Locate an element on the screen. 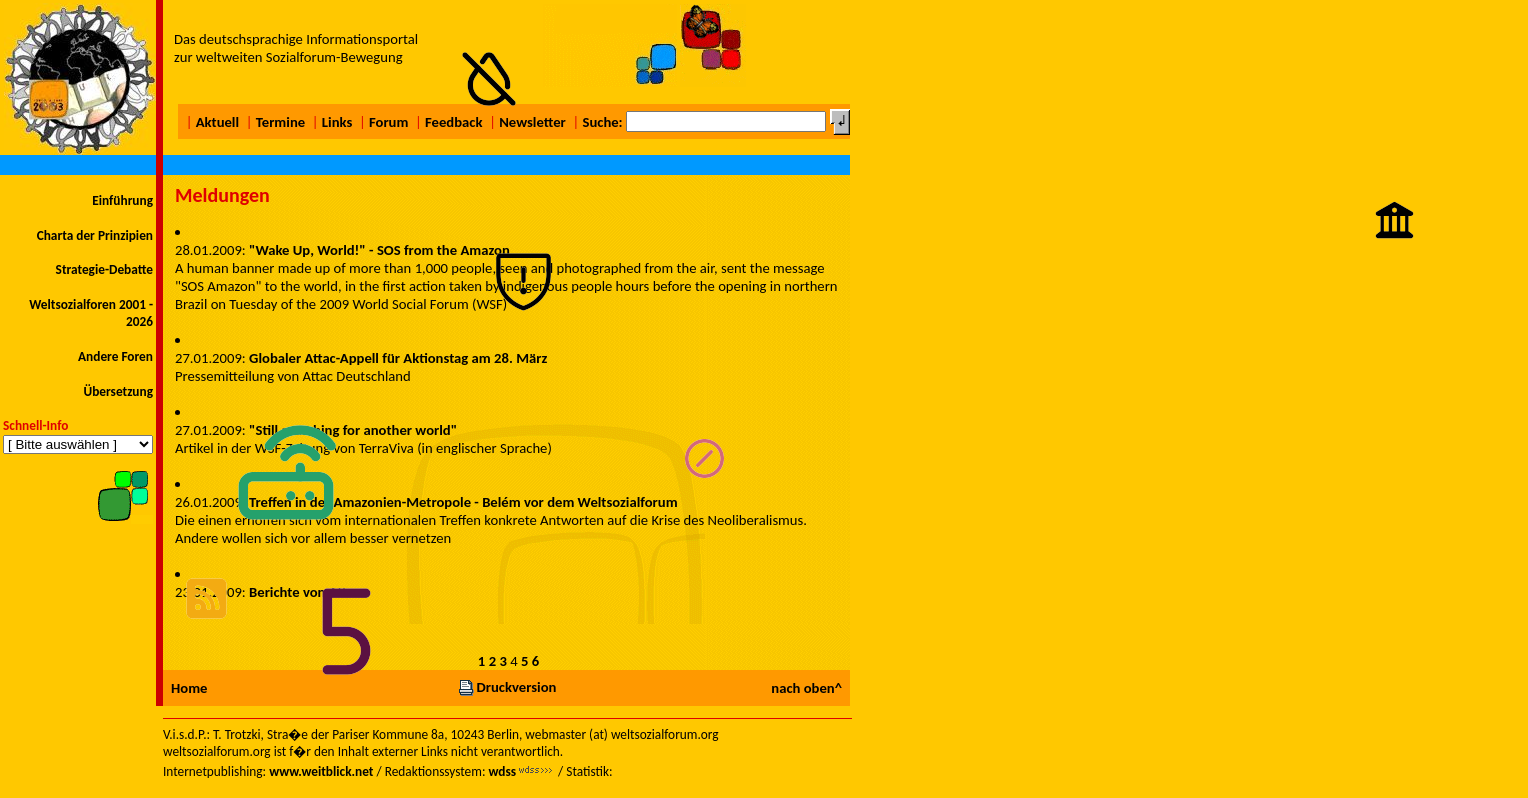  disable water or liquid-related features is located at coordinates (489, 79).